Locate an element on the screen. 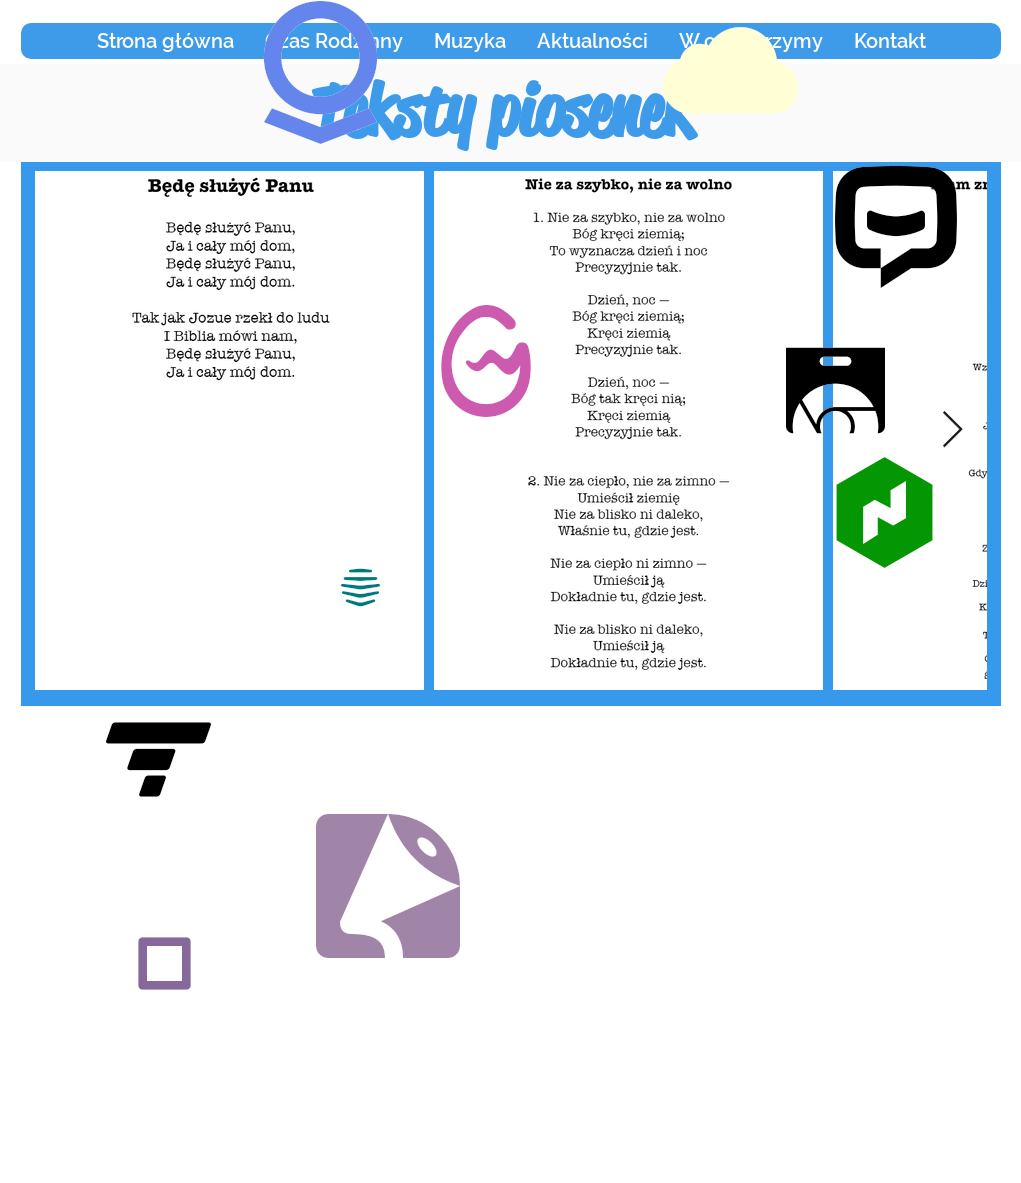 The width and height of the screenshot is (1021, 1183). palantir technologies company logo is located at coordinates (320, 72).